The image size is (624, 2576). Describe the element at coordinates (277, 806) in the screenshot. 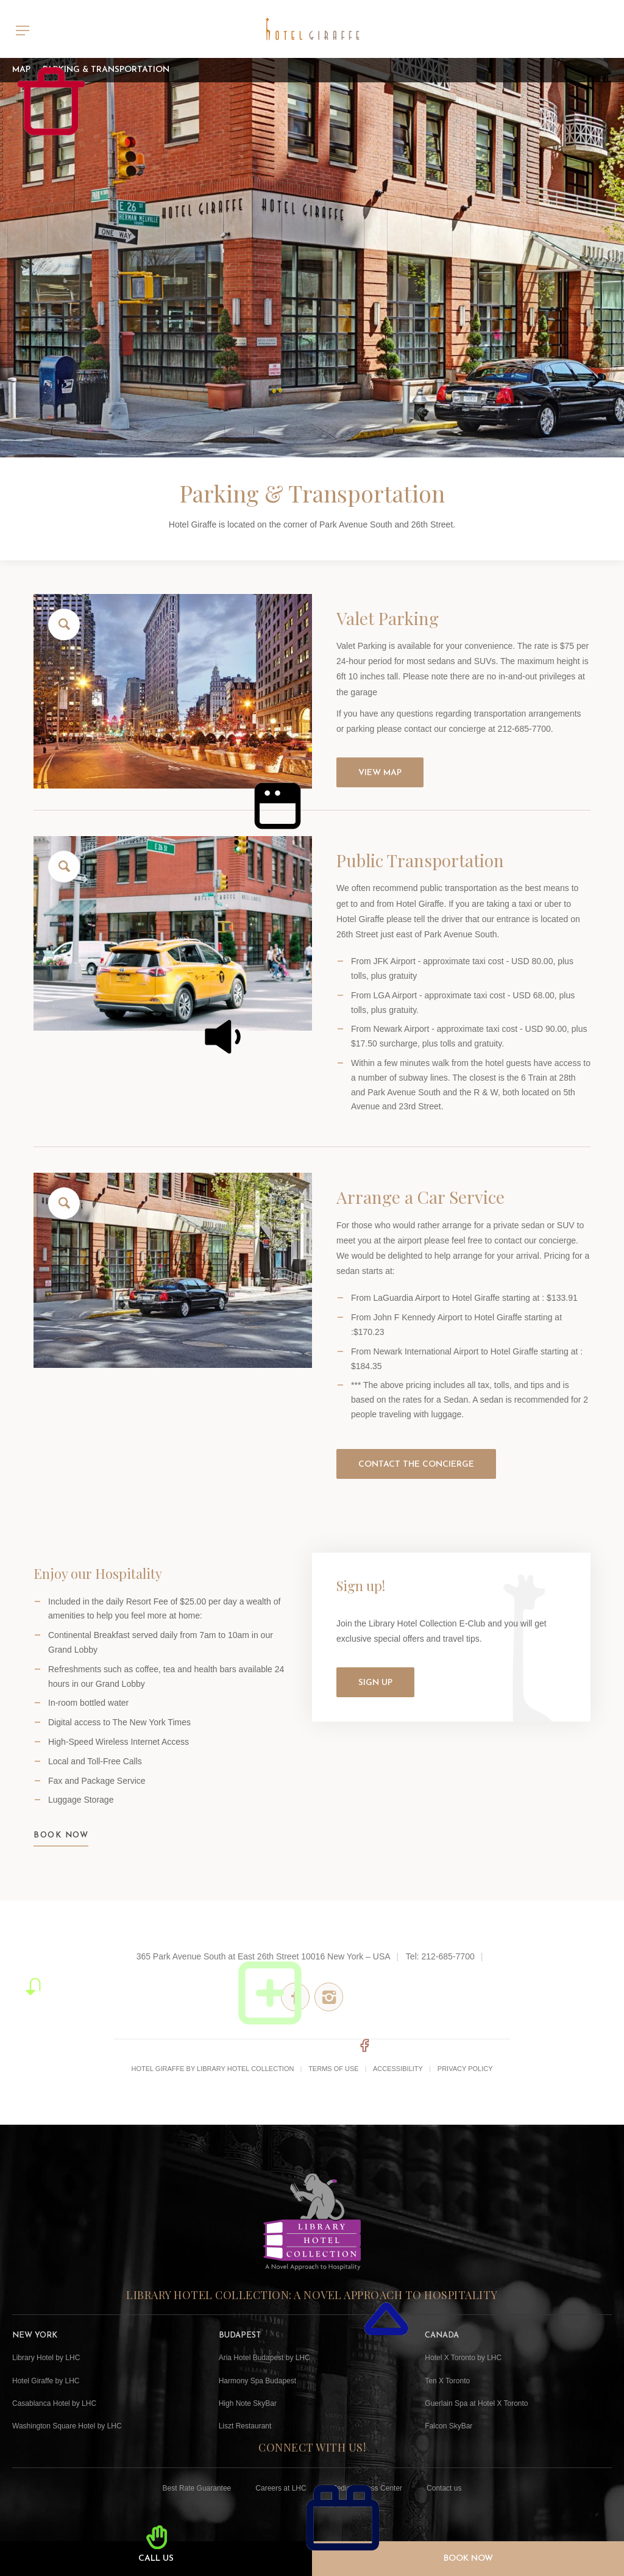

I see `open web browser` at that location.